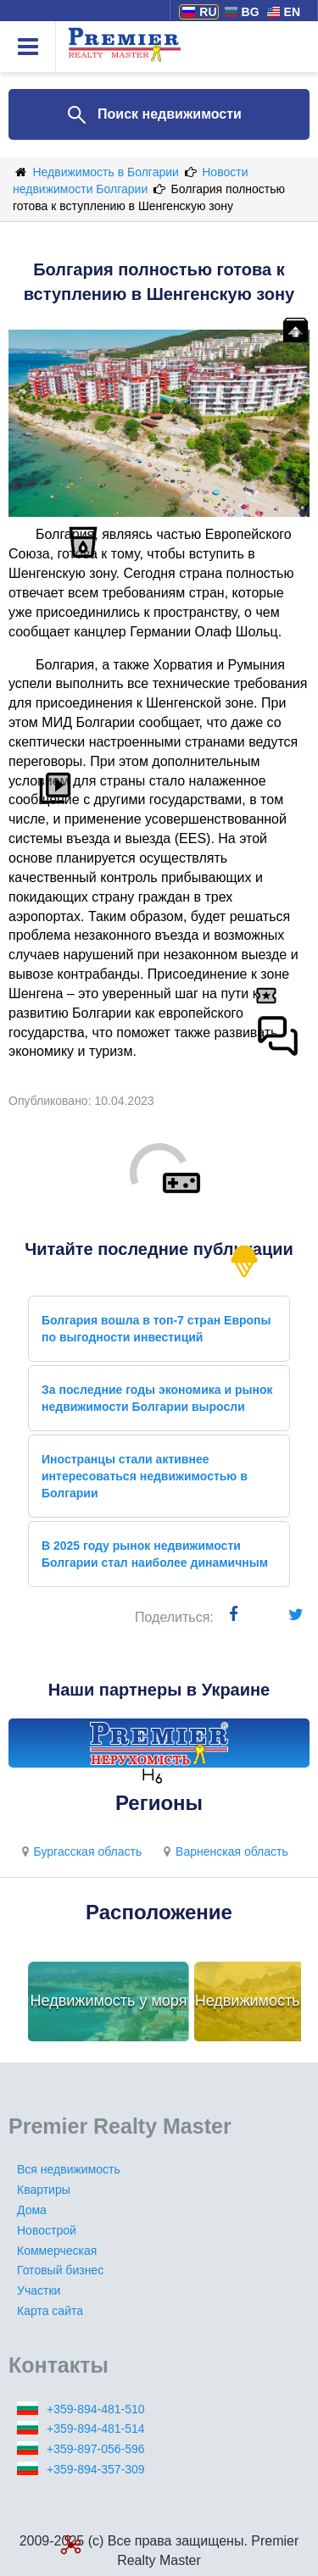  I want to click on browse dessert or ice cream options, so click(244, 1261).